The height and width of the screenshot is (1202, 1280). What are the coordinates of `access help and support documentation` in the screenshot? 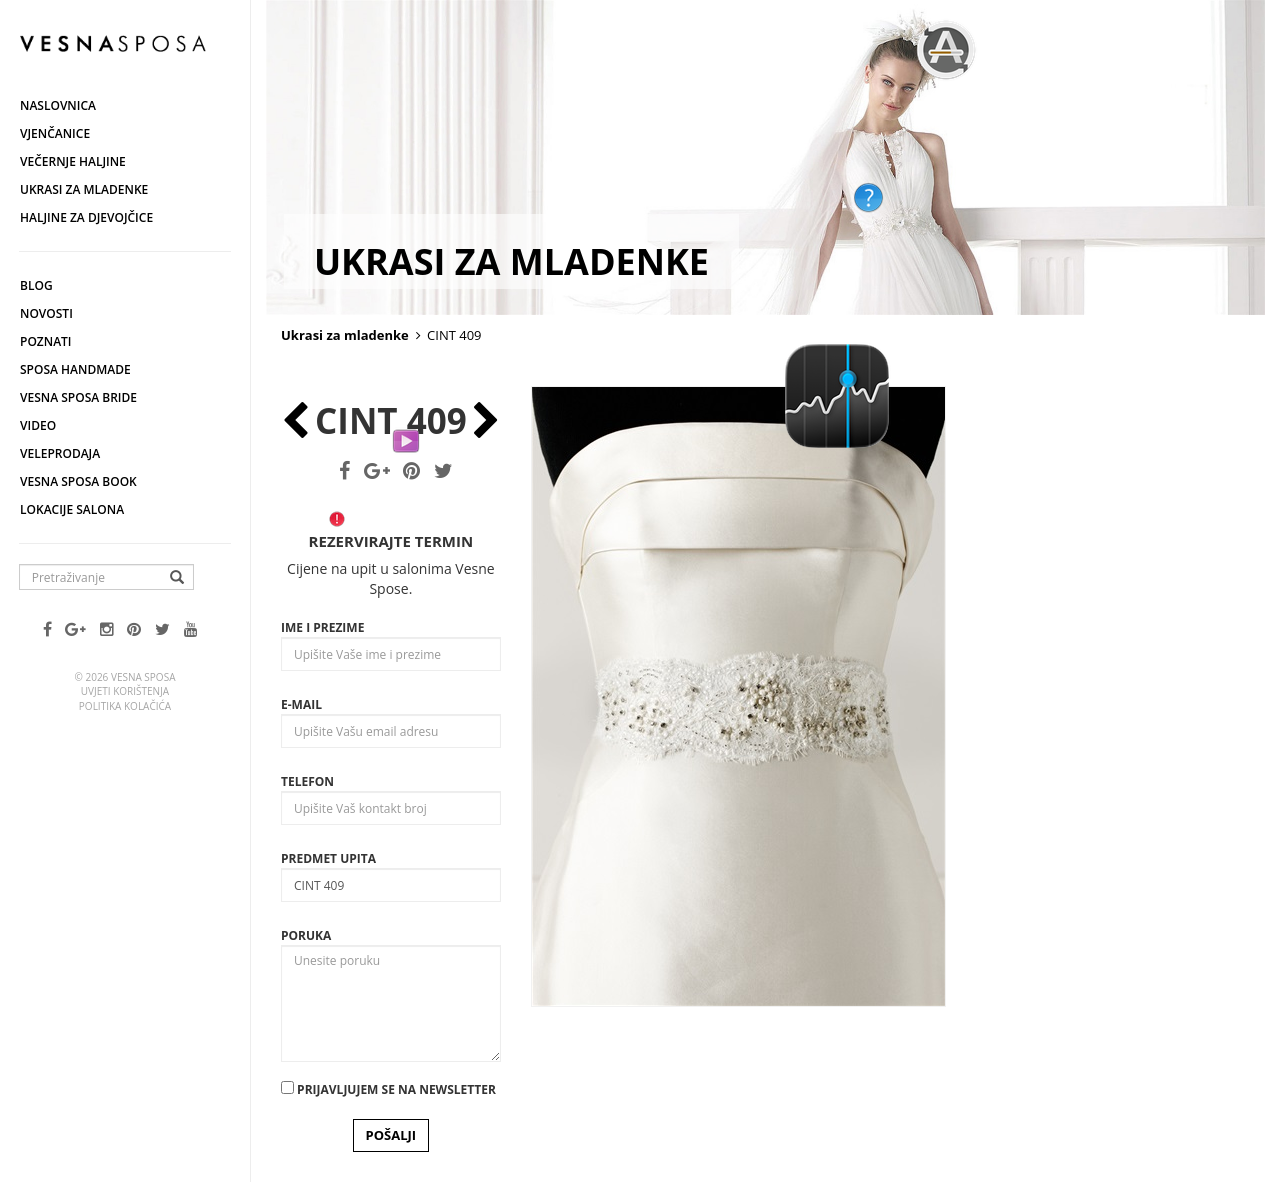 It's located at (868, 197).